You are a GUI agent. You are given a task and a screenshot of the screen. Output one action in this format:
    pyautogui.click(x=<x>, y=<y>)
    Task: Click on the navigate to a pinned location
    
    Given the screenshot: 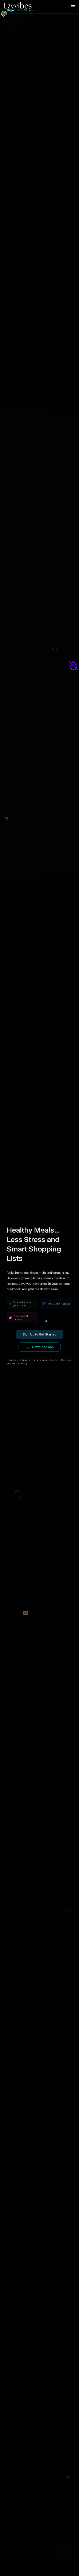 What is the action you would take?
    pyautogui.click(x=68, y=2476)
    